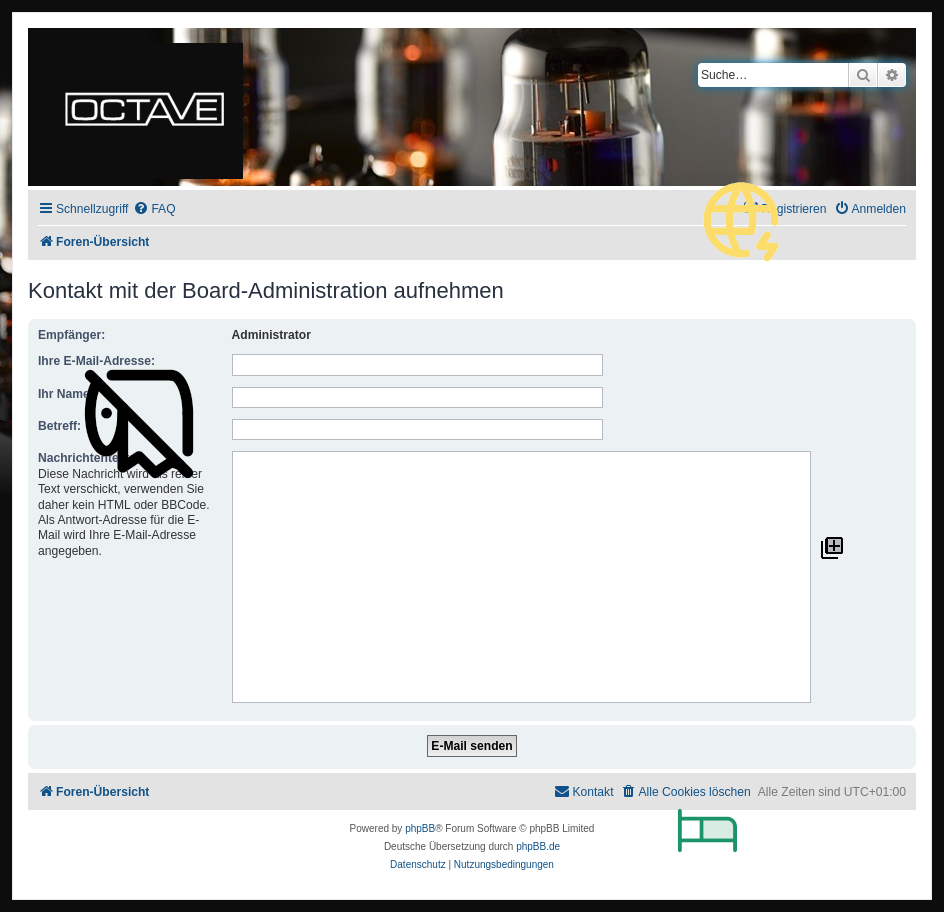  What do you see at coordinates (741, 220) in the screenshot?
I see `quick access to global network settings` at bounding box center [741, 220].